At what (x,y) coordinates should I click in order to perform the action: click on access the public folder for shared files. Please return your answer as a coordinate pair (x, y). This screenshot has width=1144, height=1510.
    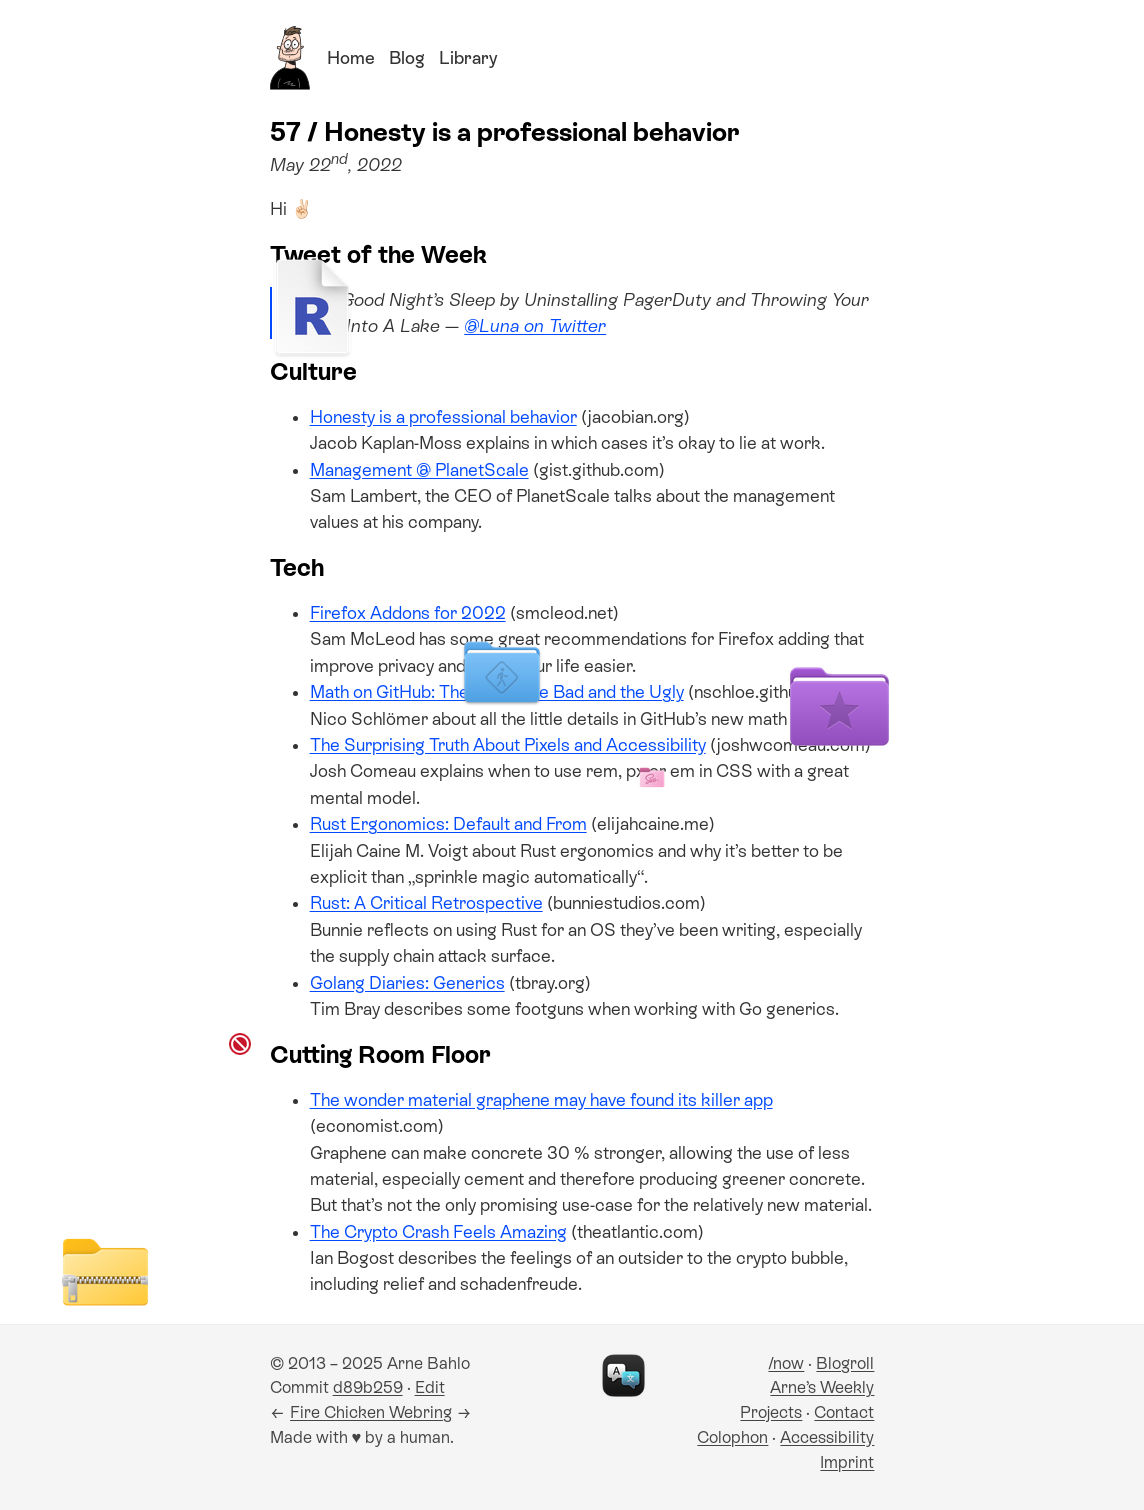
    Looking at the image, I should click on (502, 672).